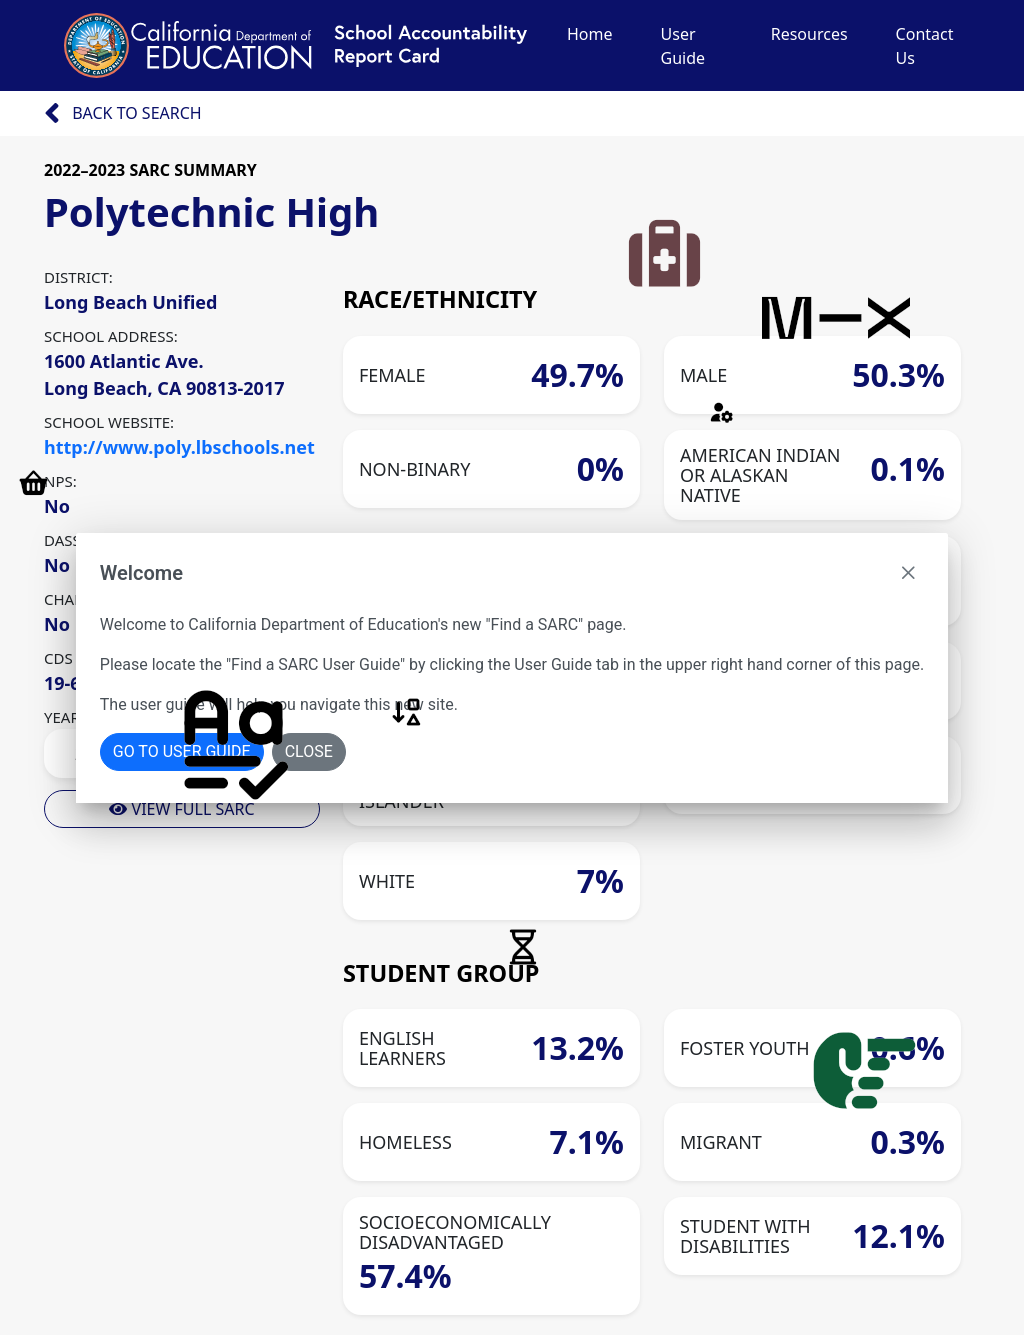 This screenshot has width=1024, height=1335. I want to click on sort items in ascending order, so click(406, 712).